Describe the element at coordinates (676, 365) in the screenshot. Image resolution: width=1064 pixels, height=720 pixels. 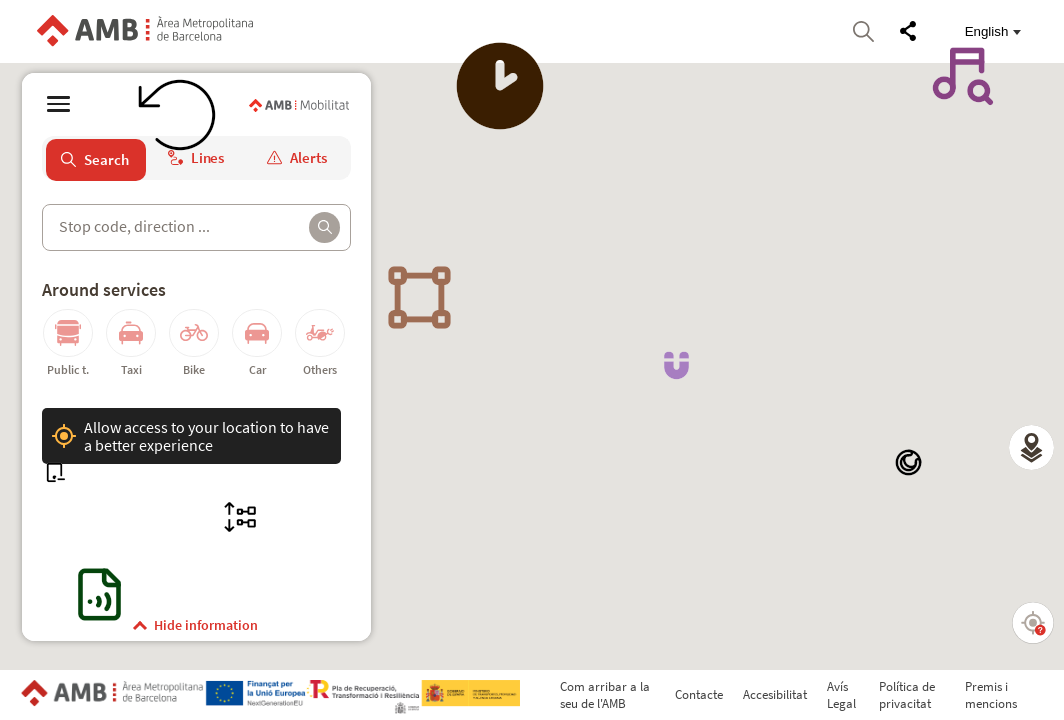
I see `attract or pull related items together` at that location.